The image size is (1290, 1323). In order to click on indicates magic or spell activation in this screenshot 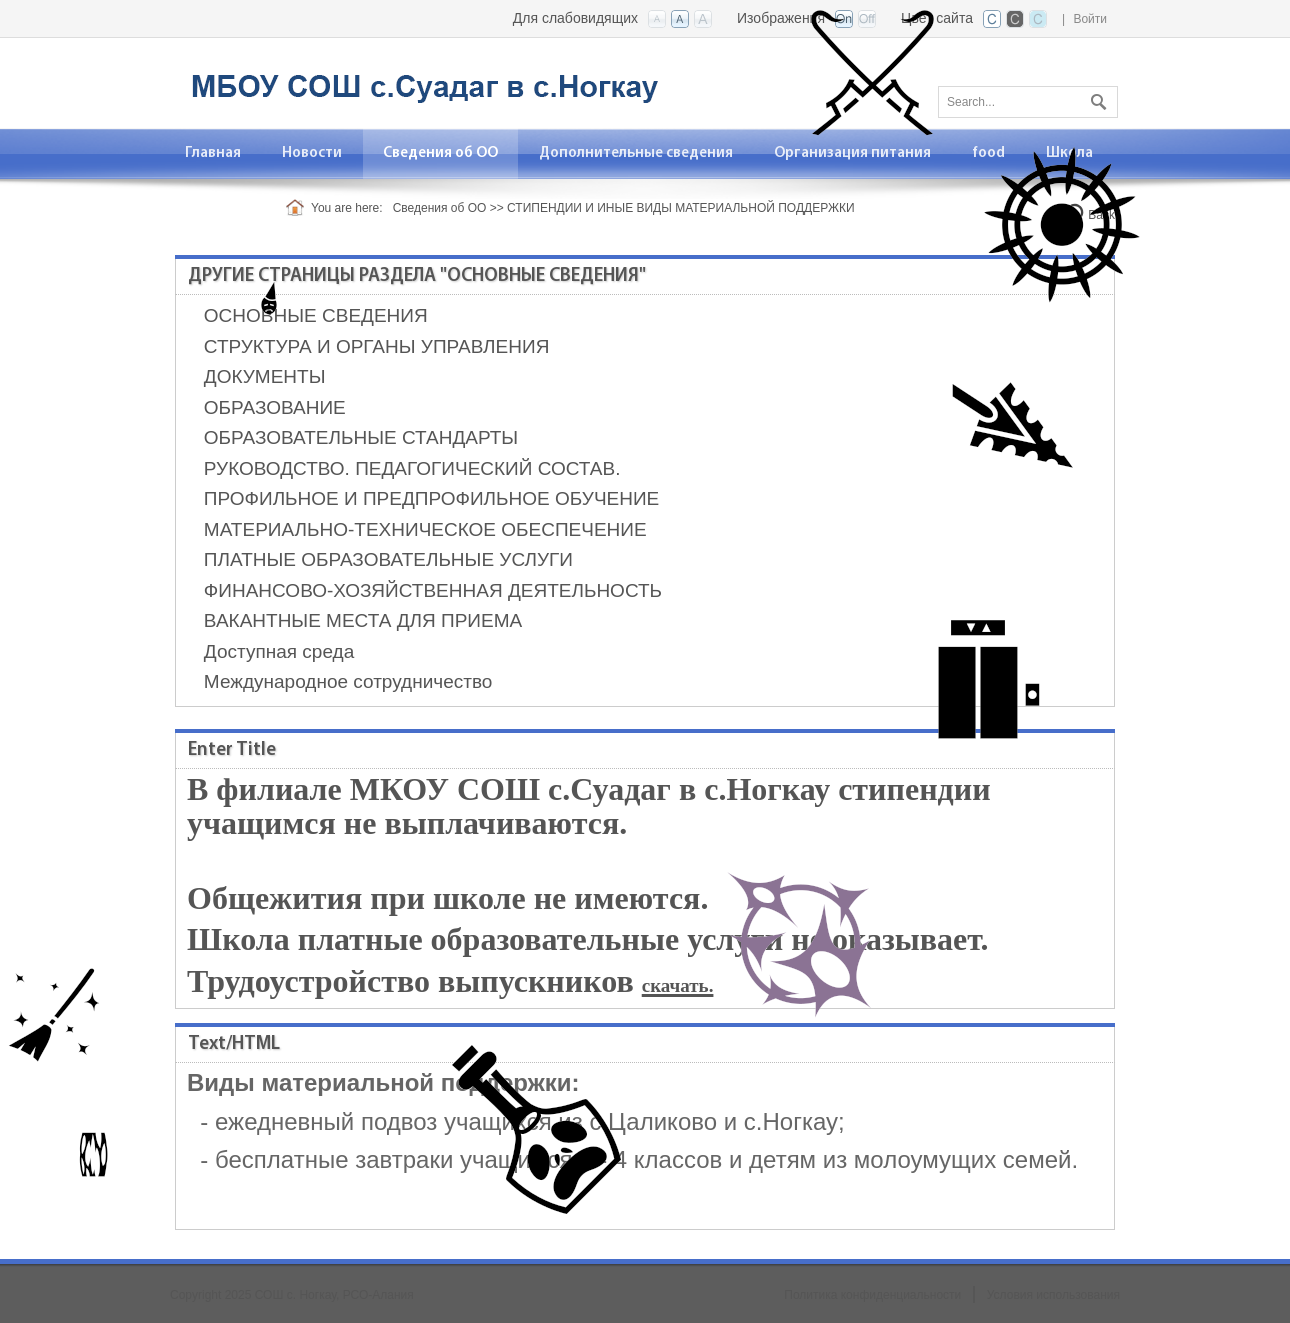, I will do `click(800, 943)`.